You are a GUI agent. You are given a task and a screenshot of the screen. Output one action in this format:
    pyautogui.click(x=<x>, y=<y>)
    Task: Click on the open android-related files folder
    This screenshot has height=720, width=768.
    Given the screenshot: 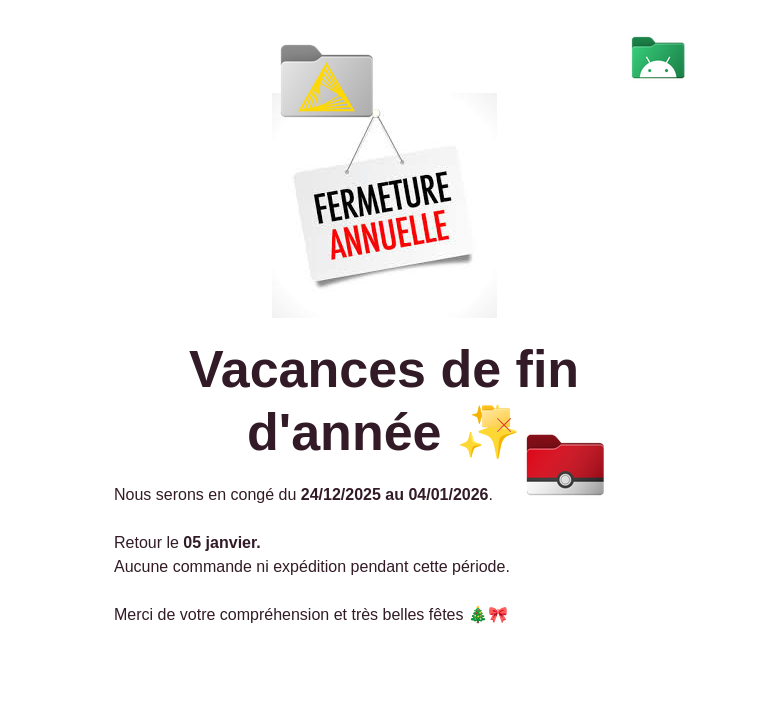 What is the action you would take?
    pyautogui.click(x=658, y=59)
    